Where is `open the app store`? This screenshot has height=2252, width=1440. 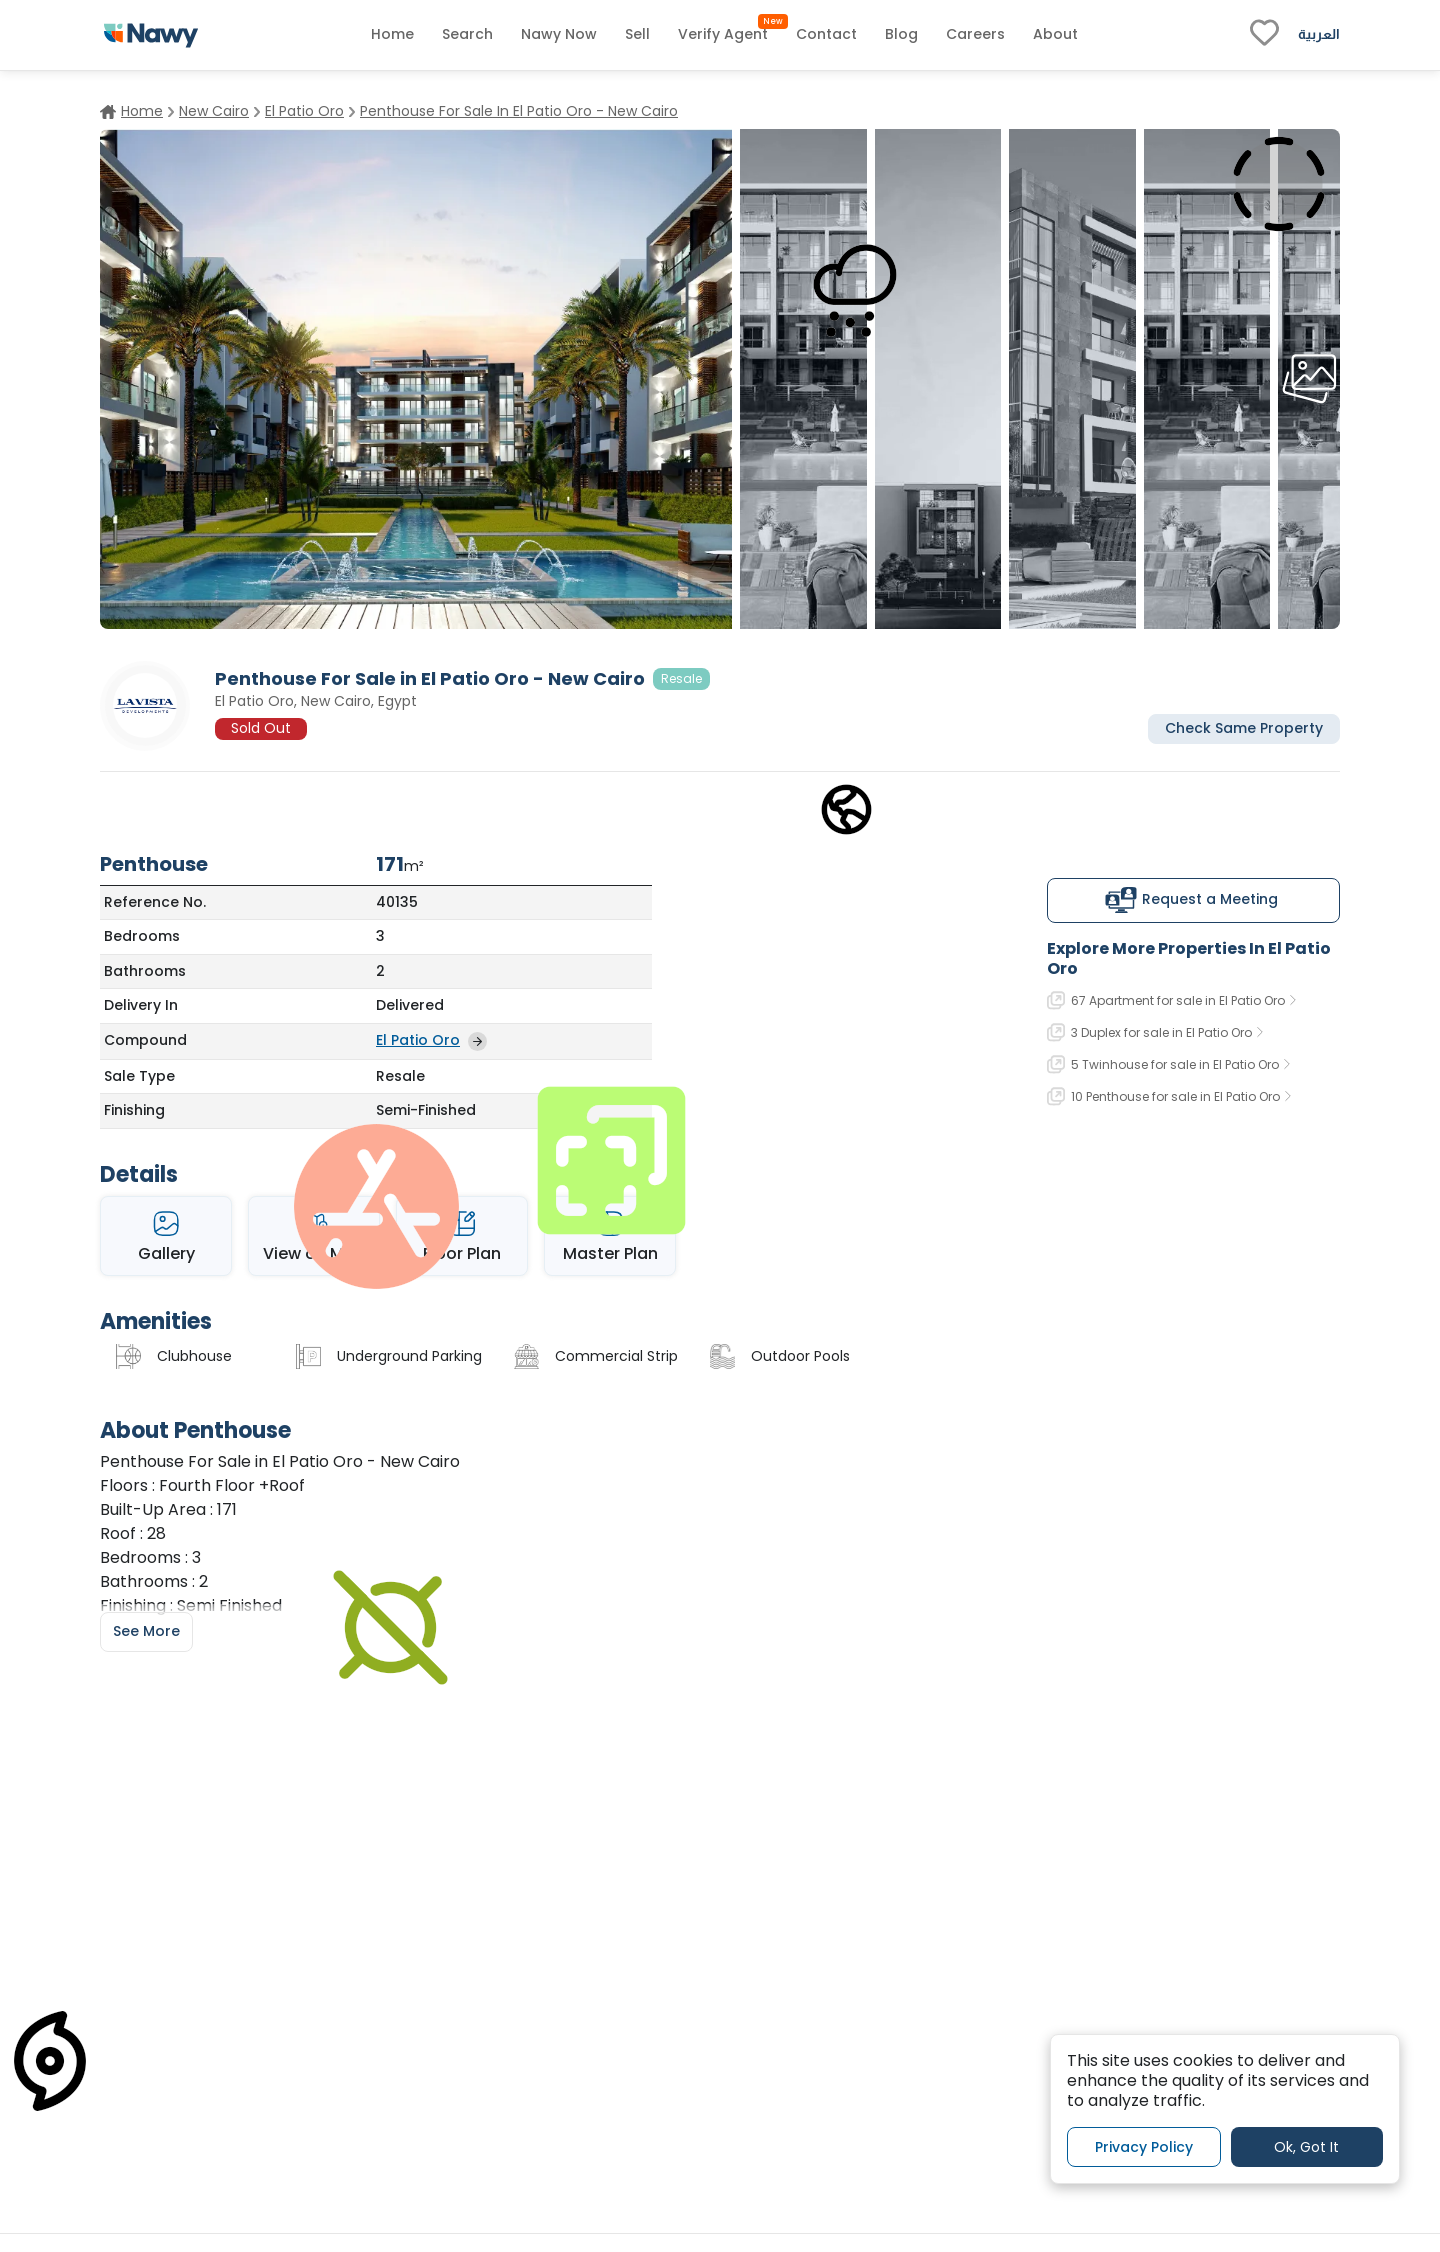 open the app store is located at coordinates (376, 1206).